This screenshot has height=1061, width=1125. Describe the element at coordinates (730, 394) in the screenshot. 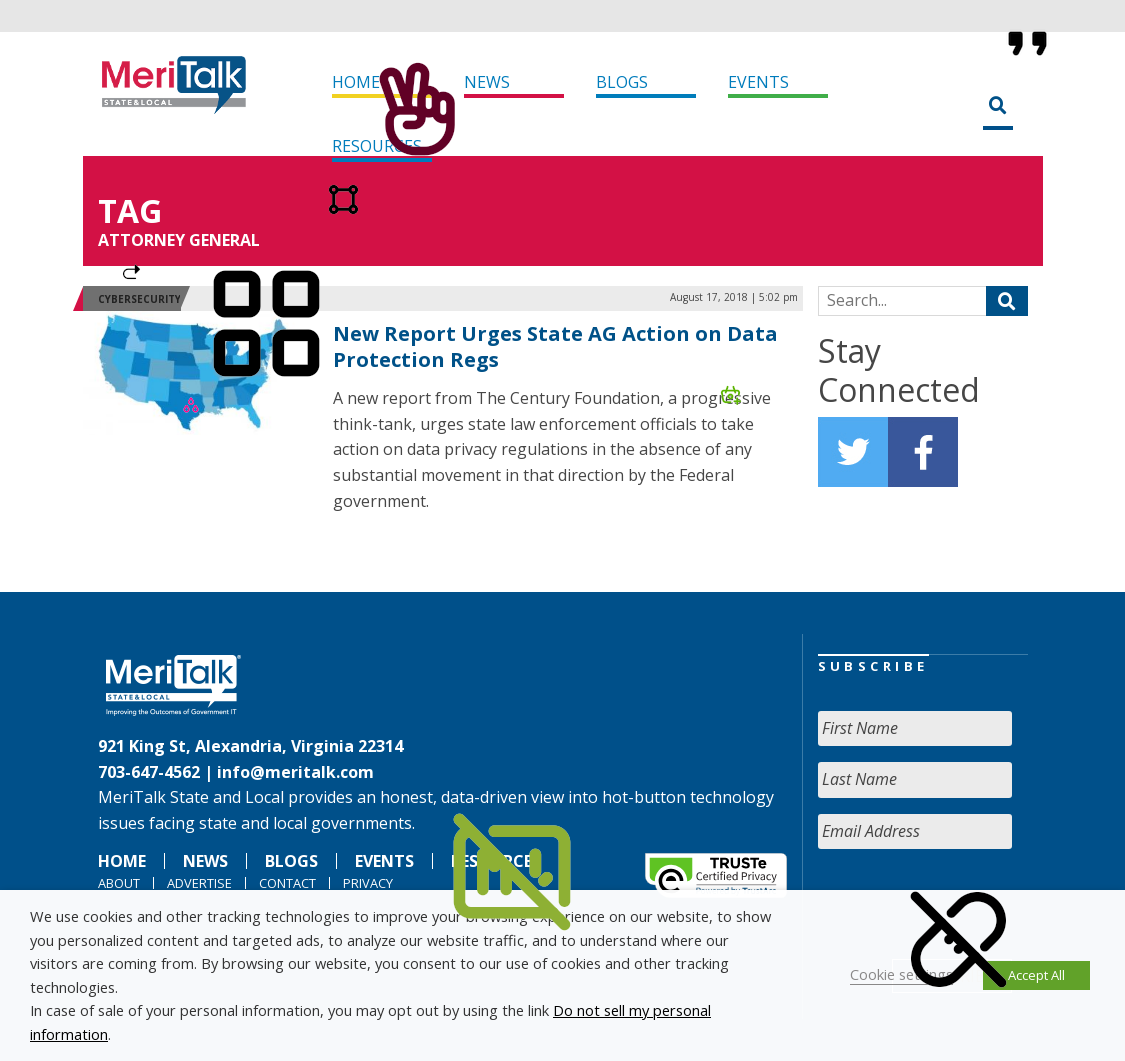

I see `add item to shopping basket` at that location.